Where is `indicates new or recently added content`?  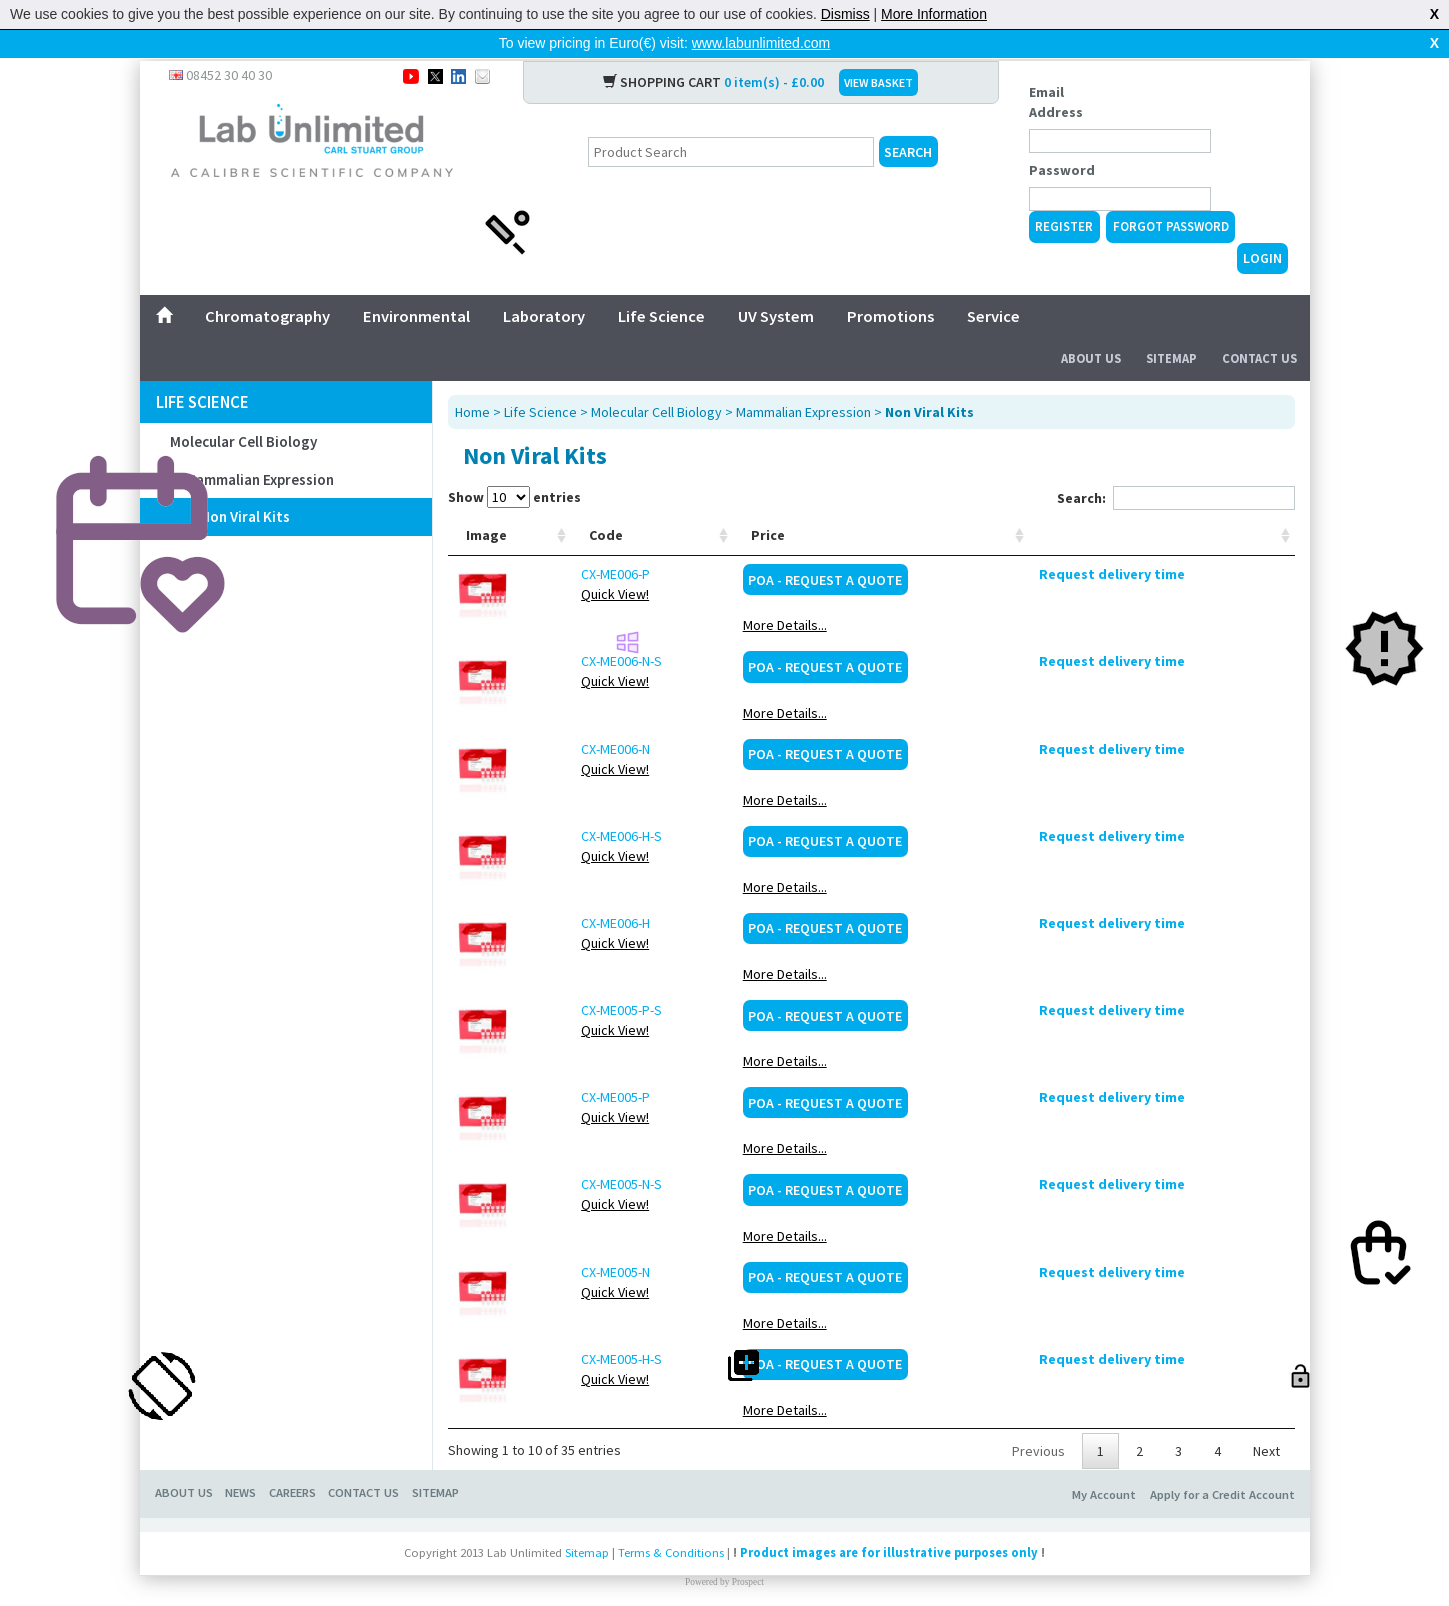 indicates new or recently added content is located at coordinates (1384, 648).